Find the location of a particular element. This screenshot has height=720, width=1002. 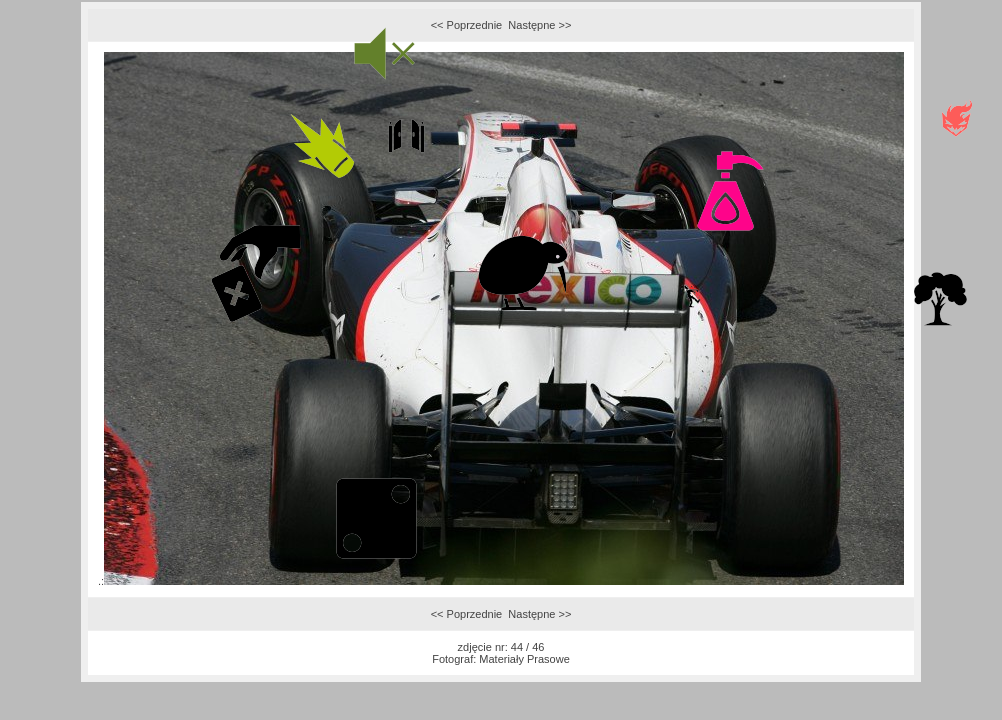

spirit or soul character in a game interface is located at coordinates (956, 118).